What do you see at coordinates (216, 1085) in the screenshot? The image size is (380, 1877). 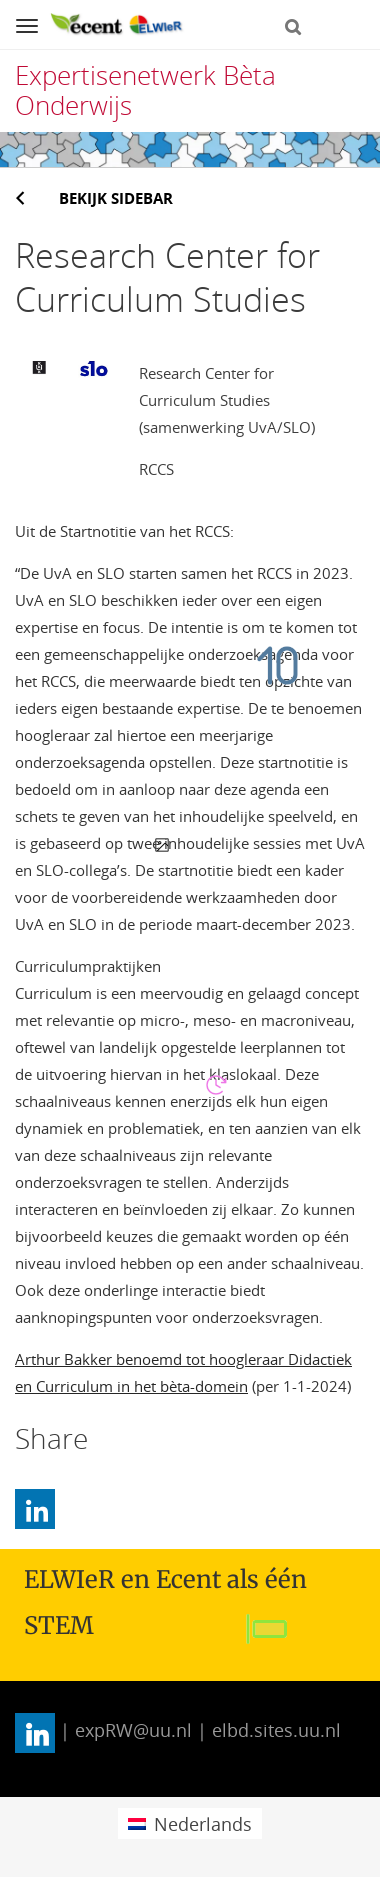 I see `restore to a previous version` at bounding box center [216, 1085].